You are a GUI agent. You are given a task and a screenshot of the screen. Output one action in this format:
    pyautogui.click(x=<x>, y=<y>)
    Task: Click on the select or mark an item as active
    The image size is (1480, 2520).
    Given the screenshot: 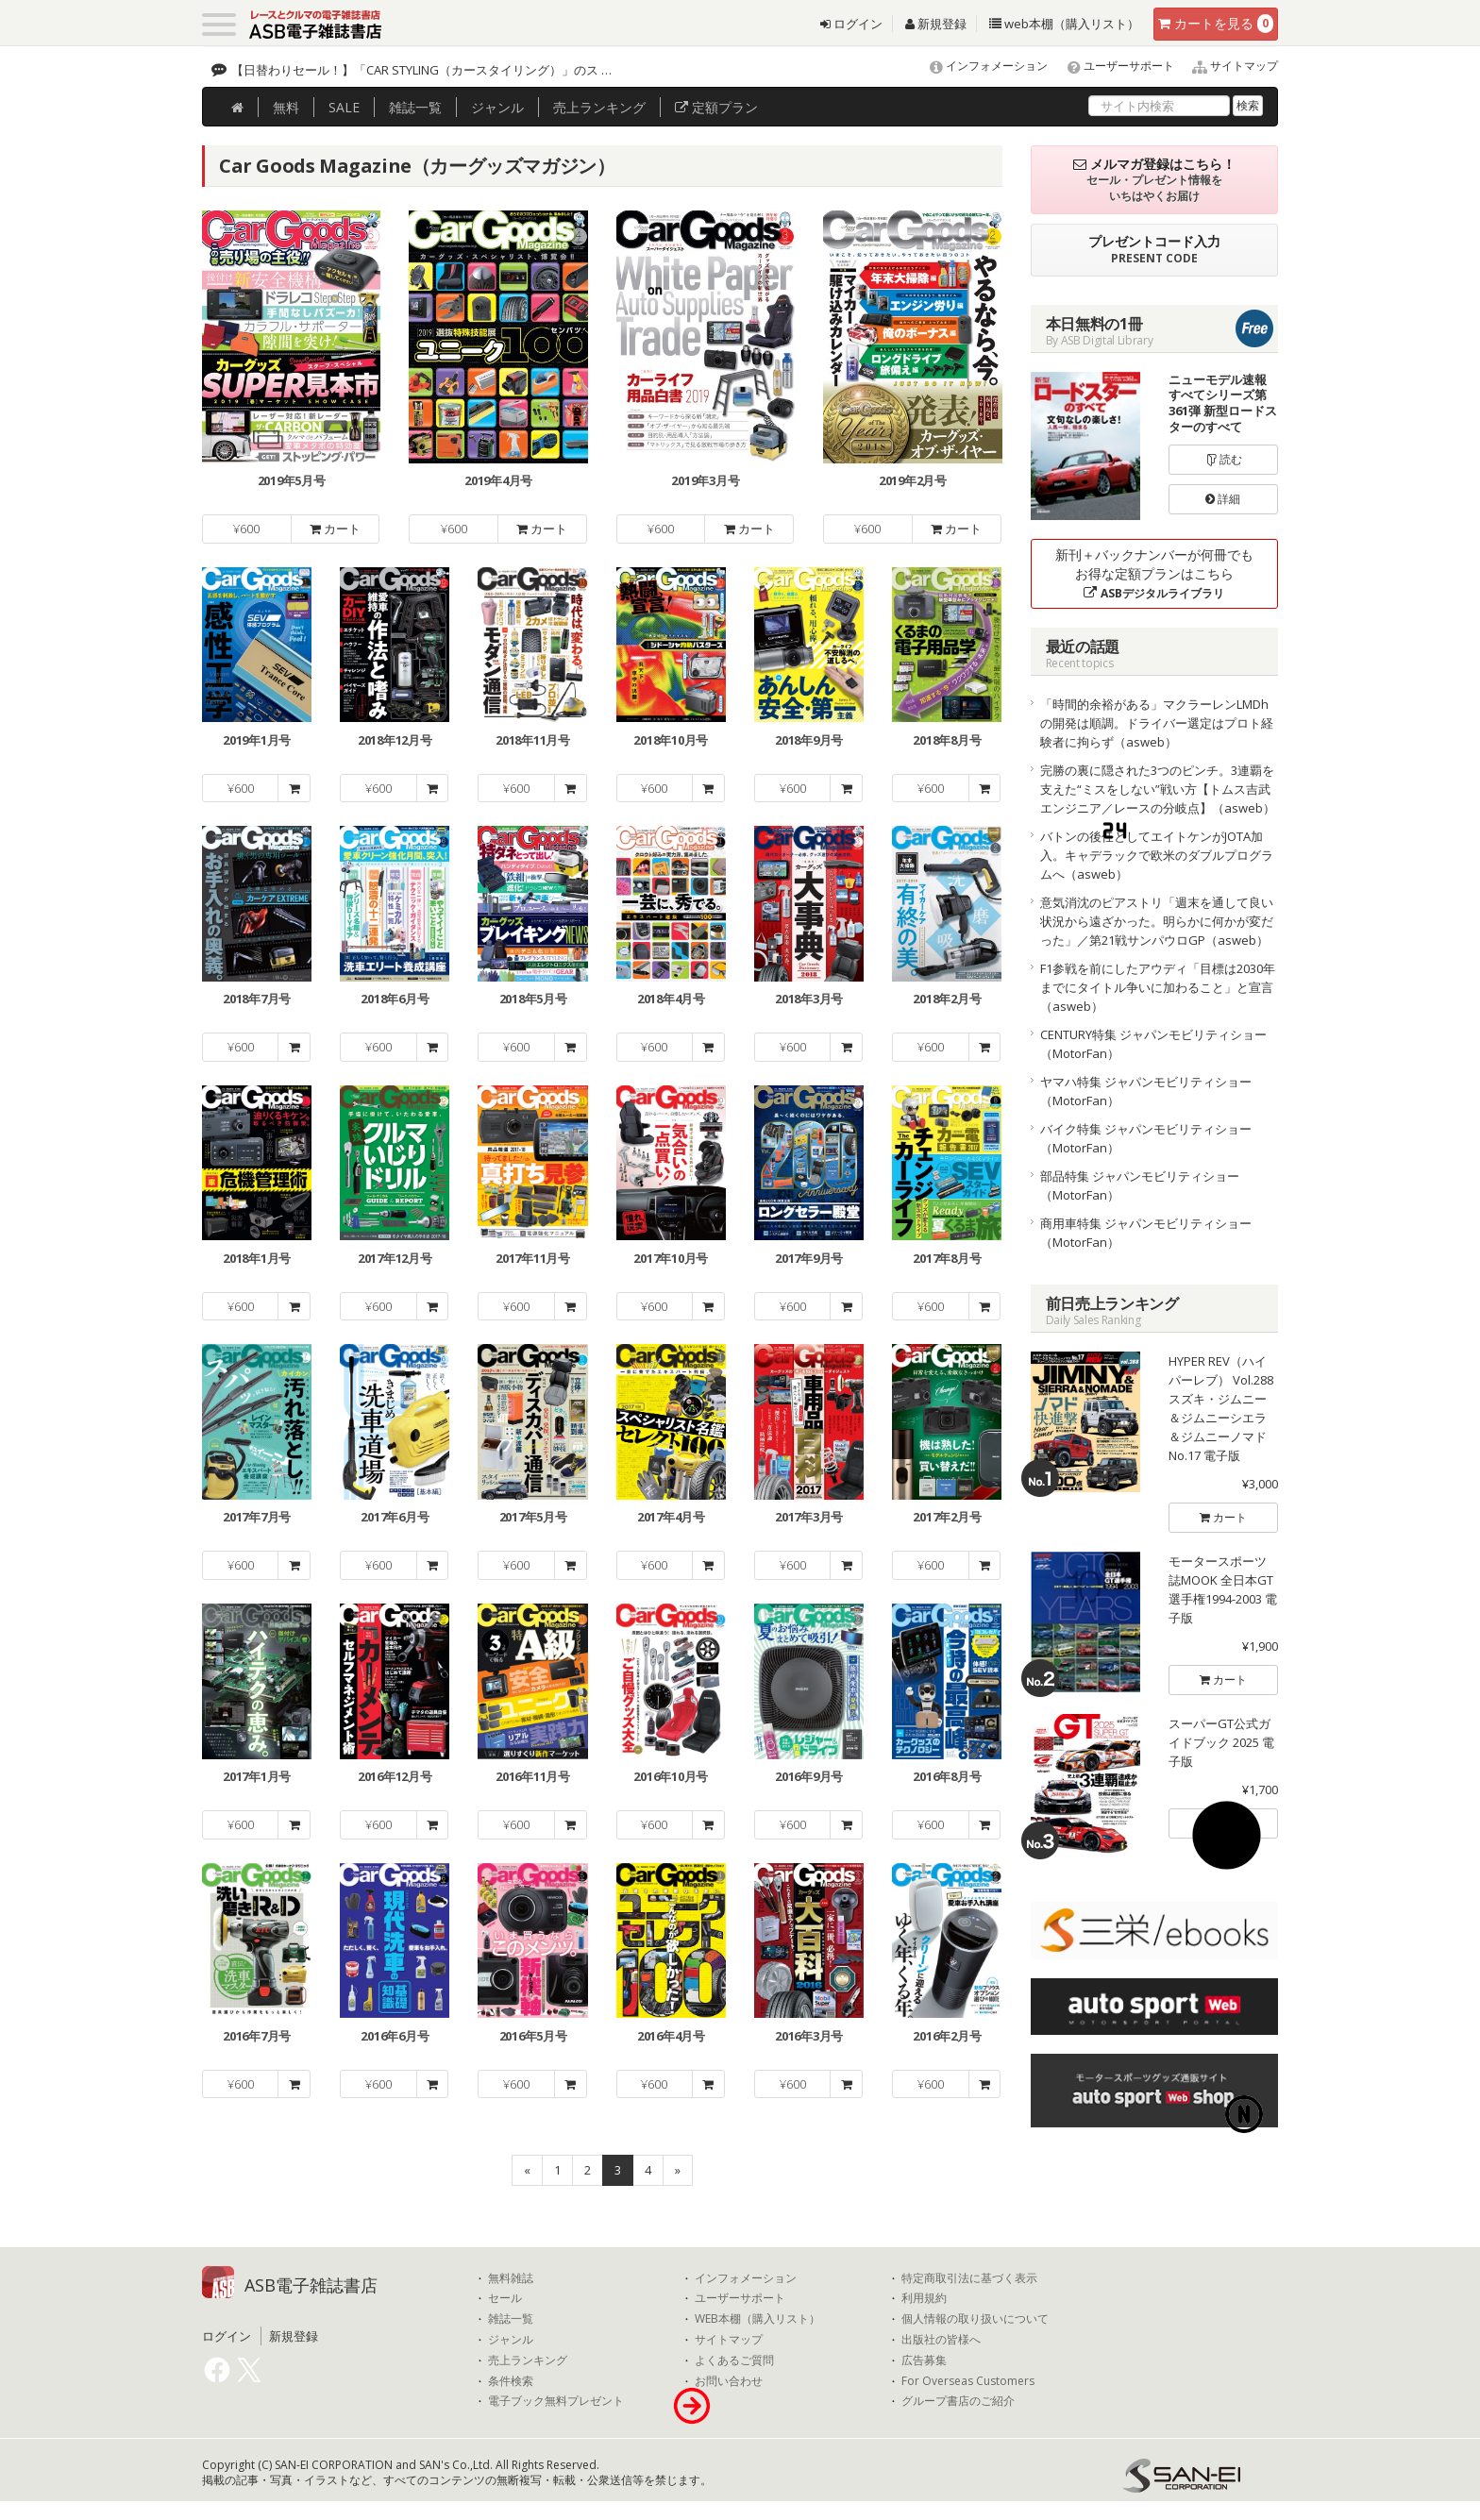 What is the action you would take?
    pyautogui.click(x=1226, y=1835)
    